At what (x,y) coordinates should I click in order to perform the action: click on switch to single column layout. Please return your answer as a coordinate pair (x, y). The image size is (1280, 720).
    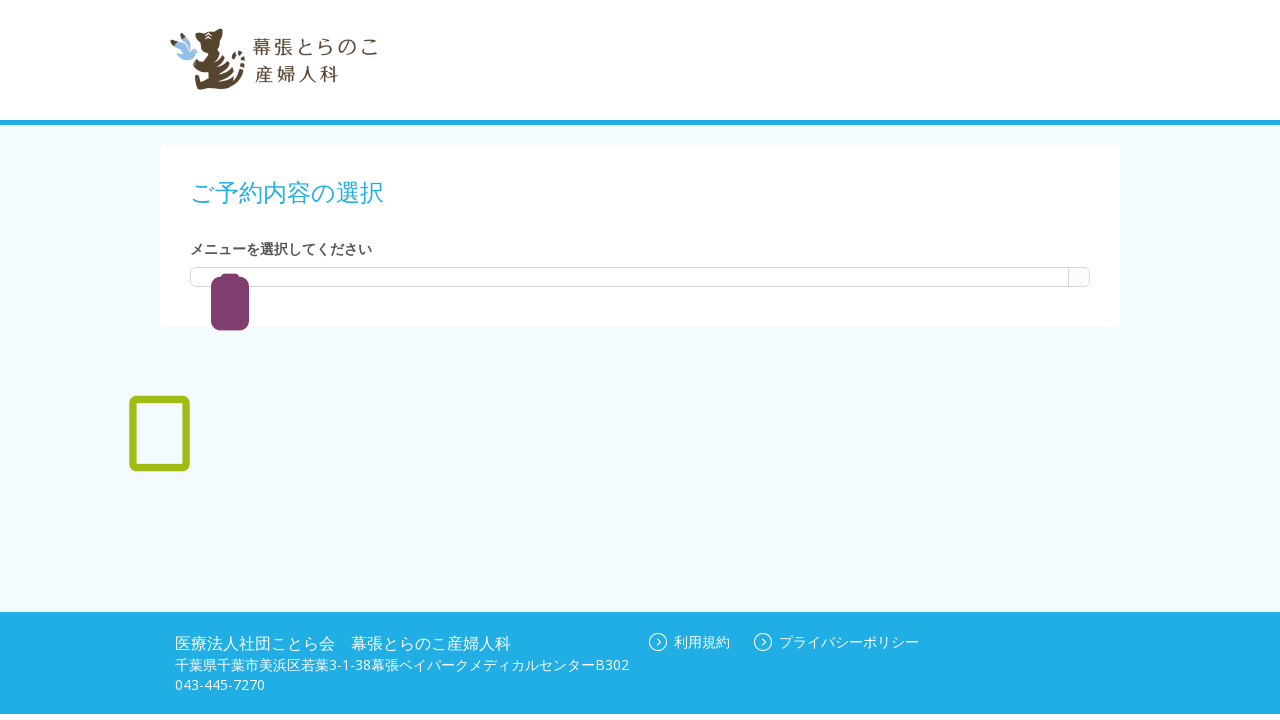
    Looking at the image, I should click on (159, 433).